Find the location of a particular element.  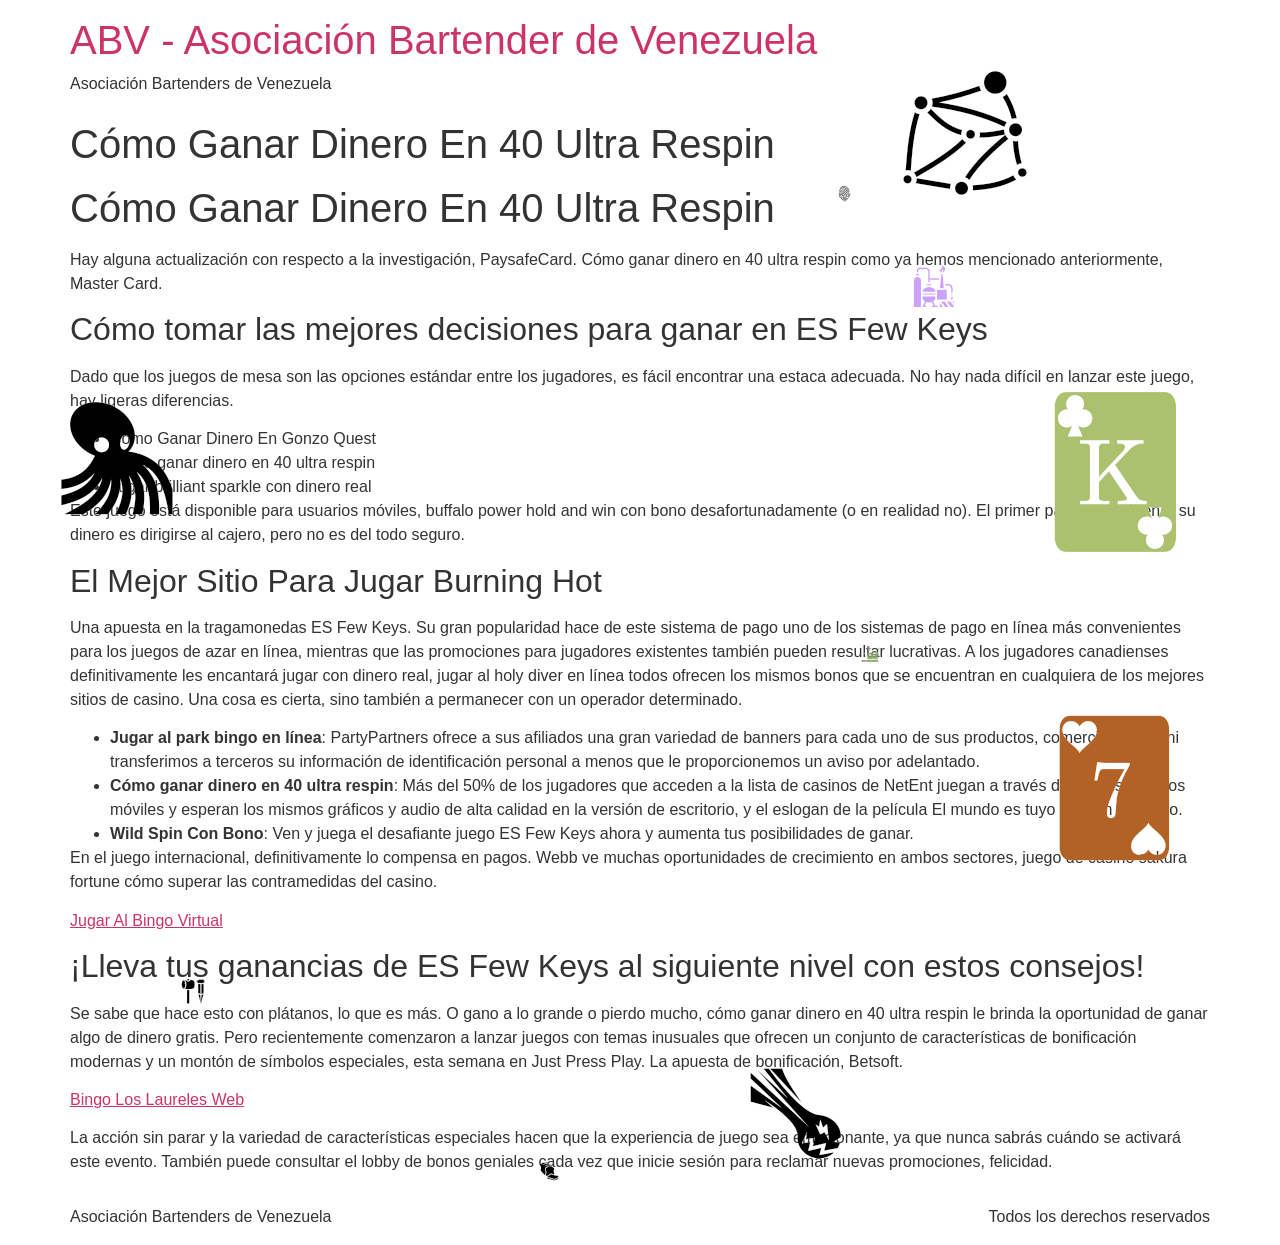

access refinery or processing facility in game is located at coordinates (934, 286).